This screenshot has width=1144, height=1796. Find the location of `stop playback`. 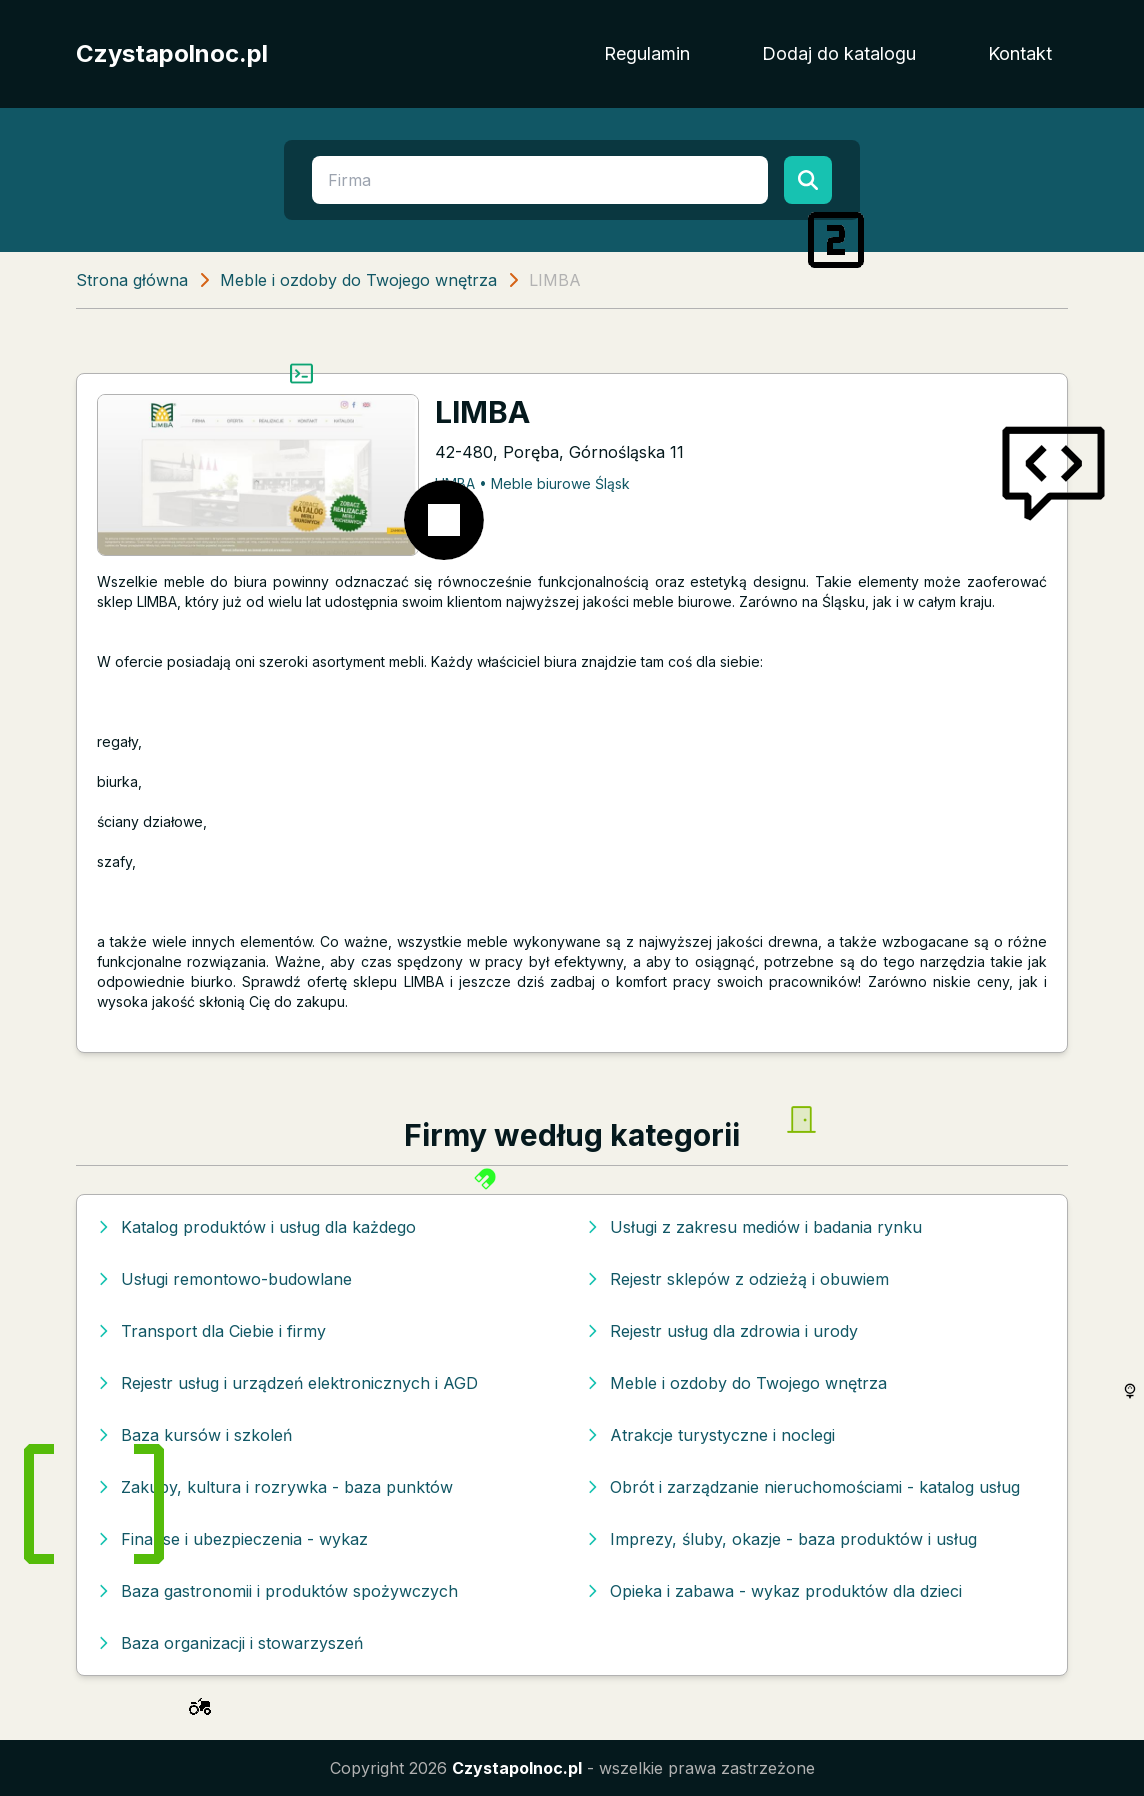

stop playback is located at coordinates (444, 520).